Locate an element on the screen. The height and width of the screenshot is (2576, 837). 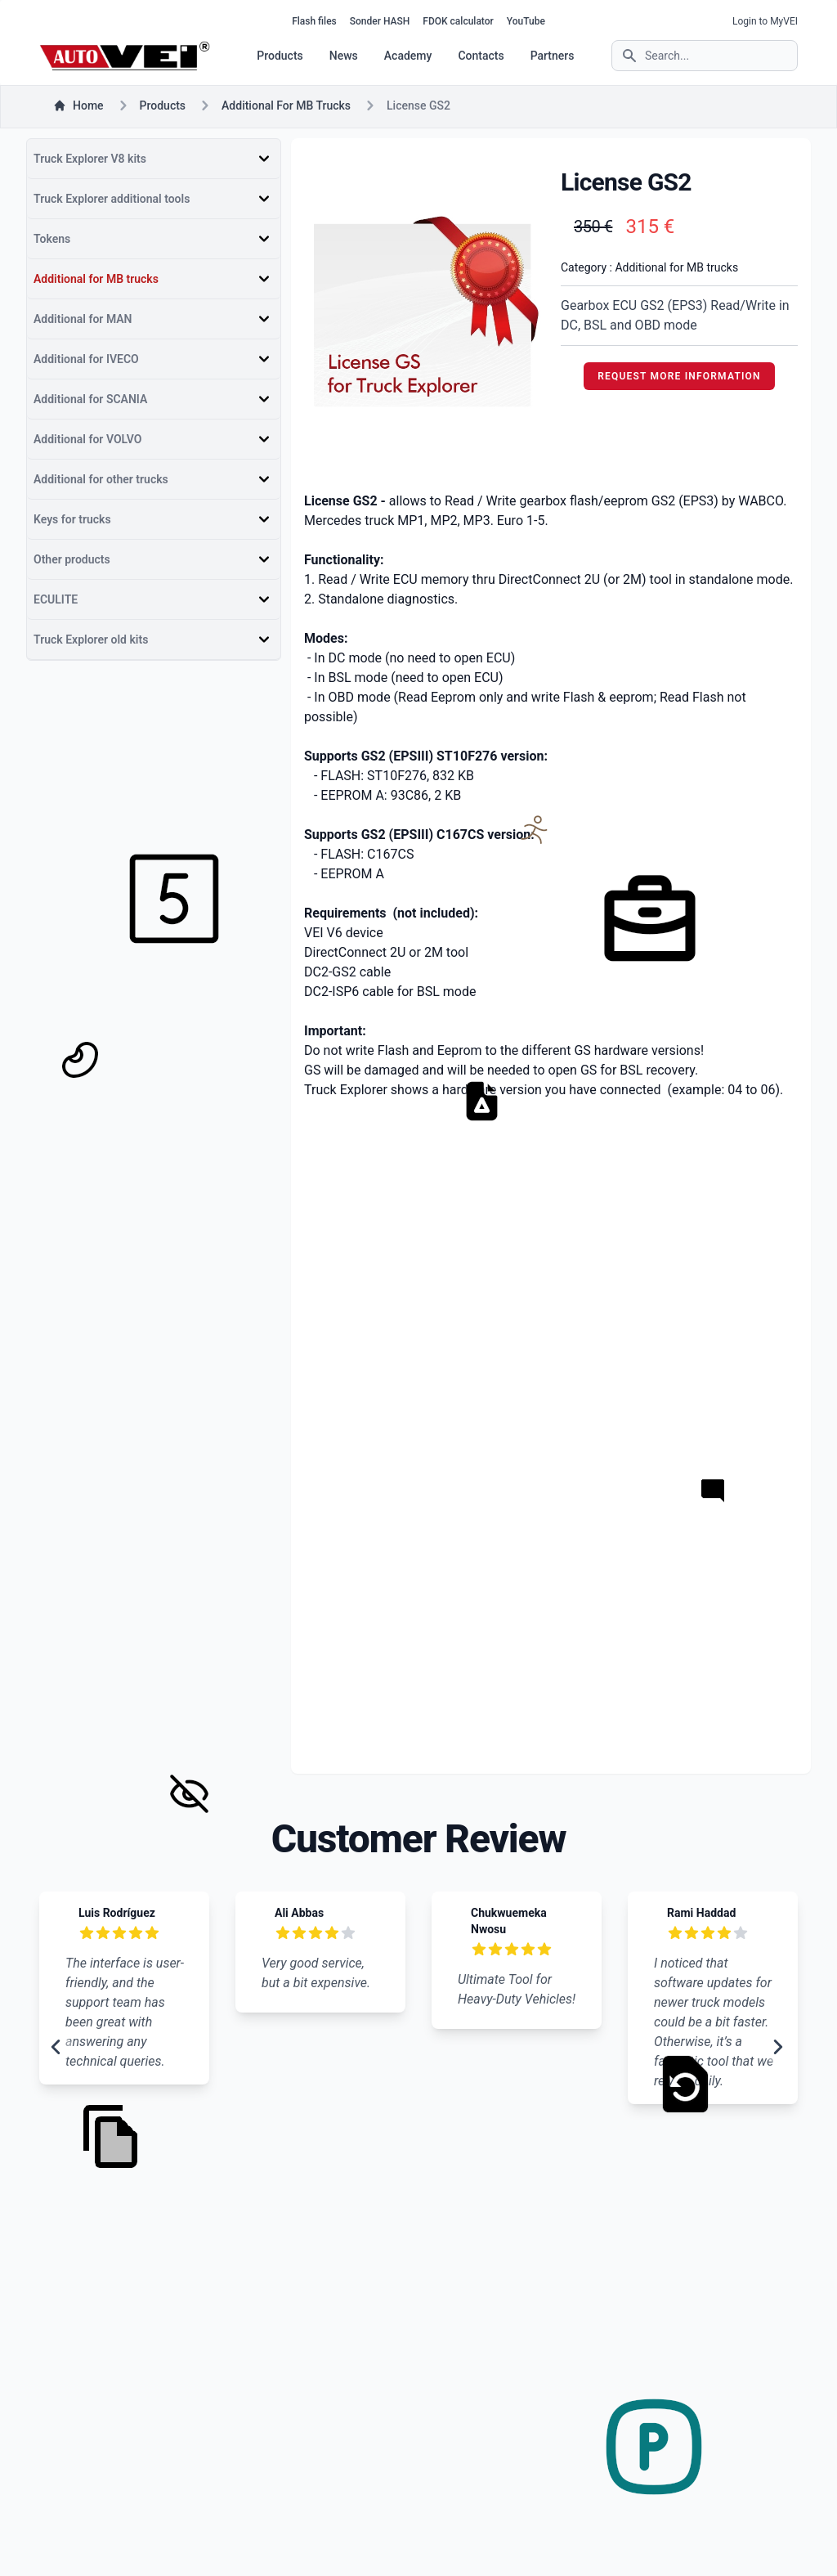
start a running or fitness activity is located at coordinates (535, 829).